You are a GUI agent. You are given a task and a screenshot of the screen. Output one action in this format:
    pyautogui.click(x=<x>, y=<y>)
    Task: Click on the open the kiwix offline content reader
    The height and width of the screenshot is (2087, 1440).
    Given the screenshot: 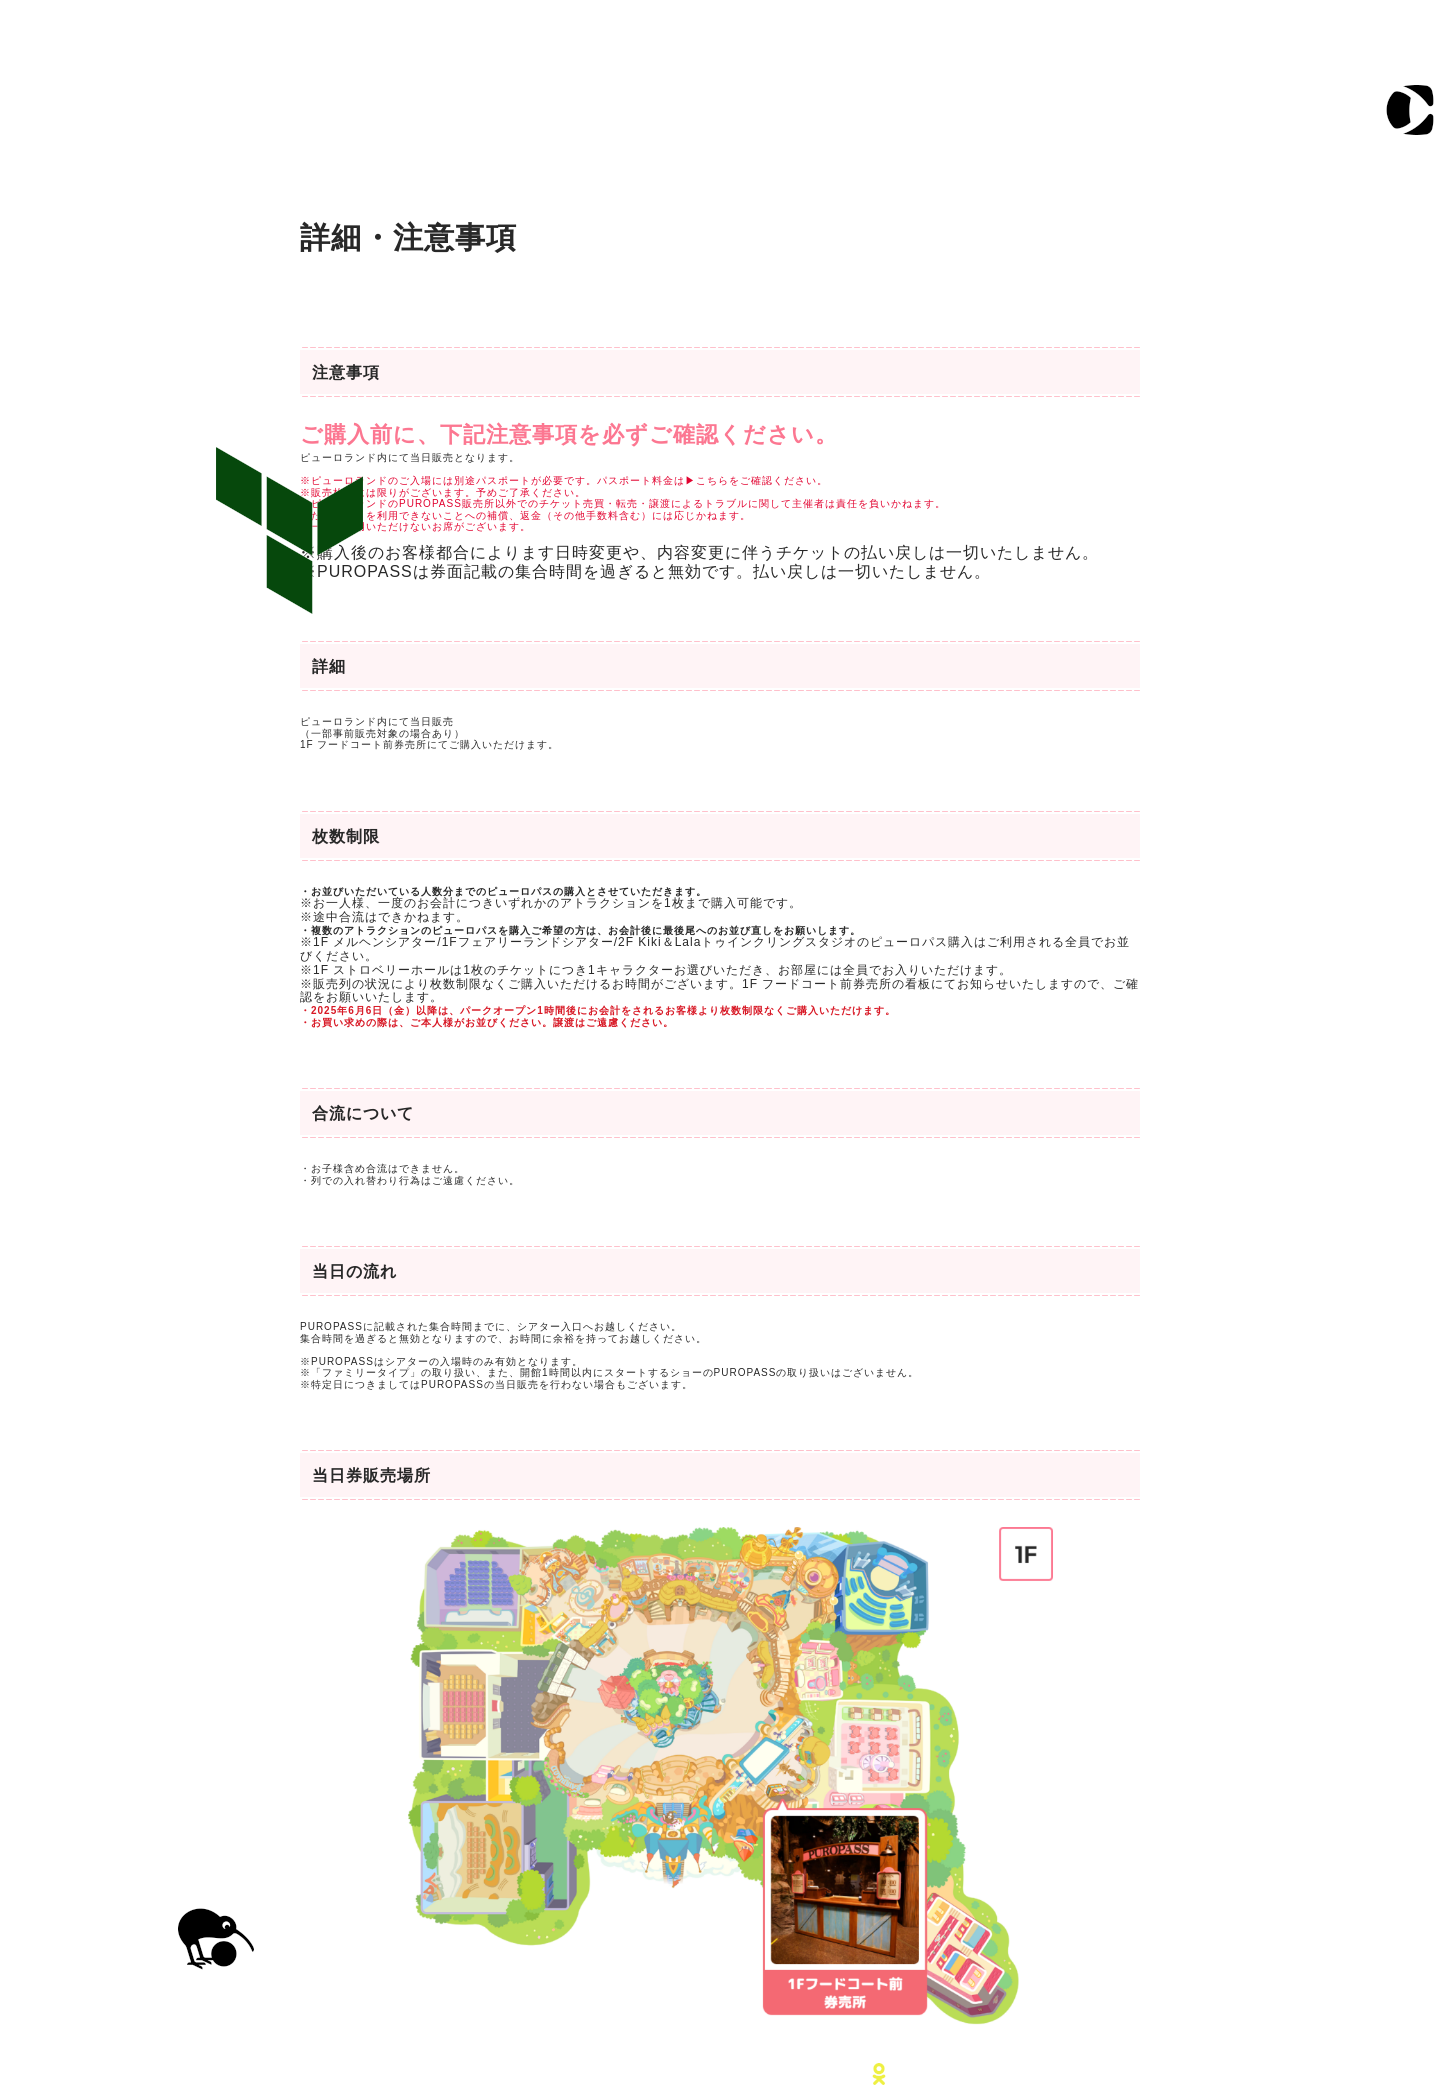 What is the action you would take?
    pyautogui.click(x=216, y=1939)
    